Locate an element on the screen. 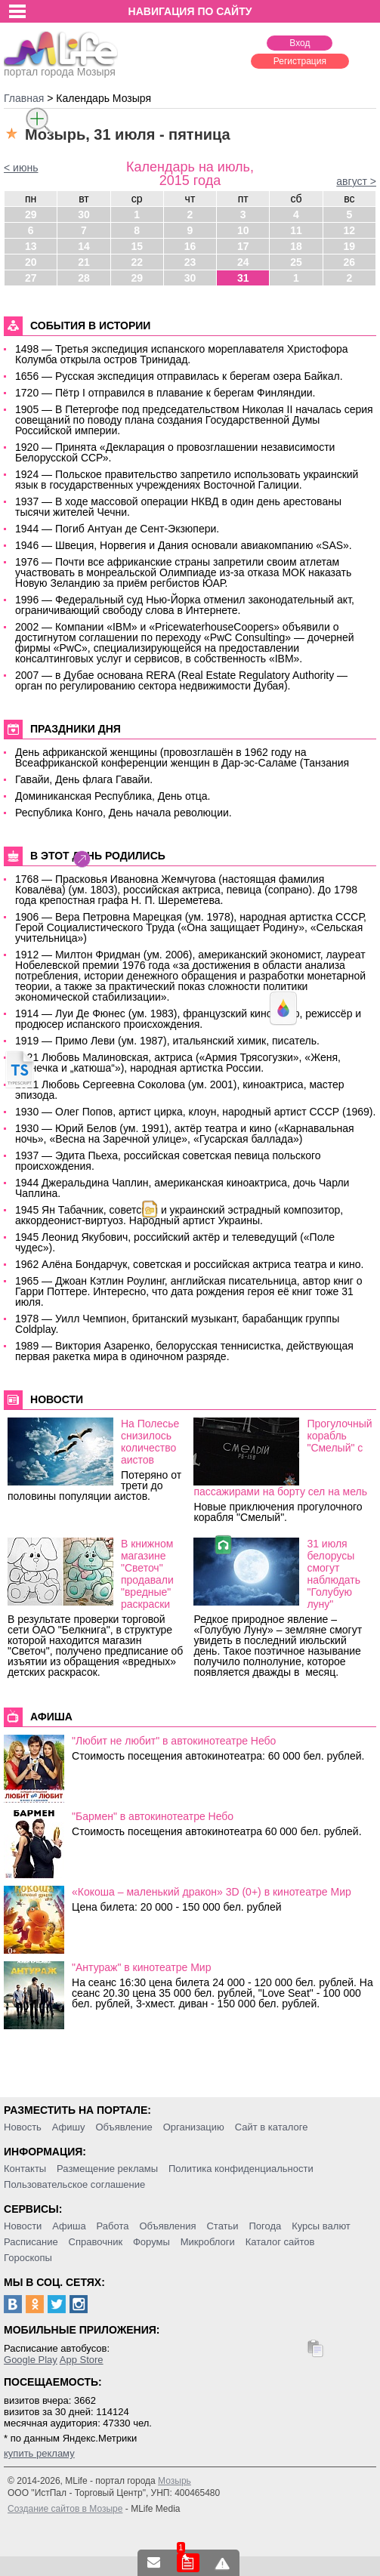 The image size is (380, 2576). zoom in on the current view is located at coordinates (39, 120).